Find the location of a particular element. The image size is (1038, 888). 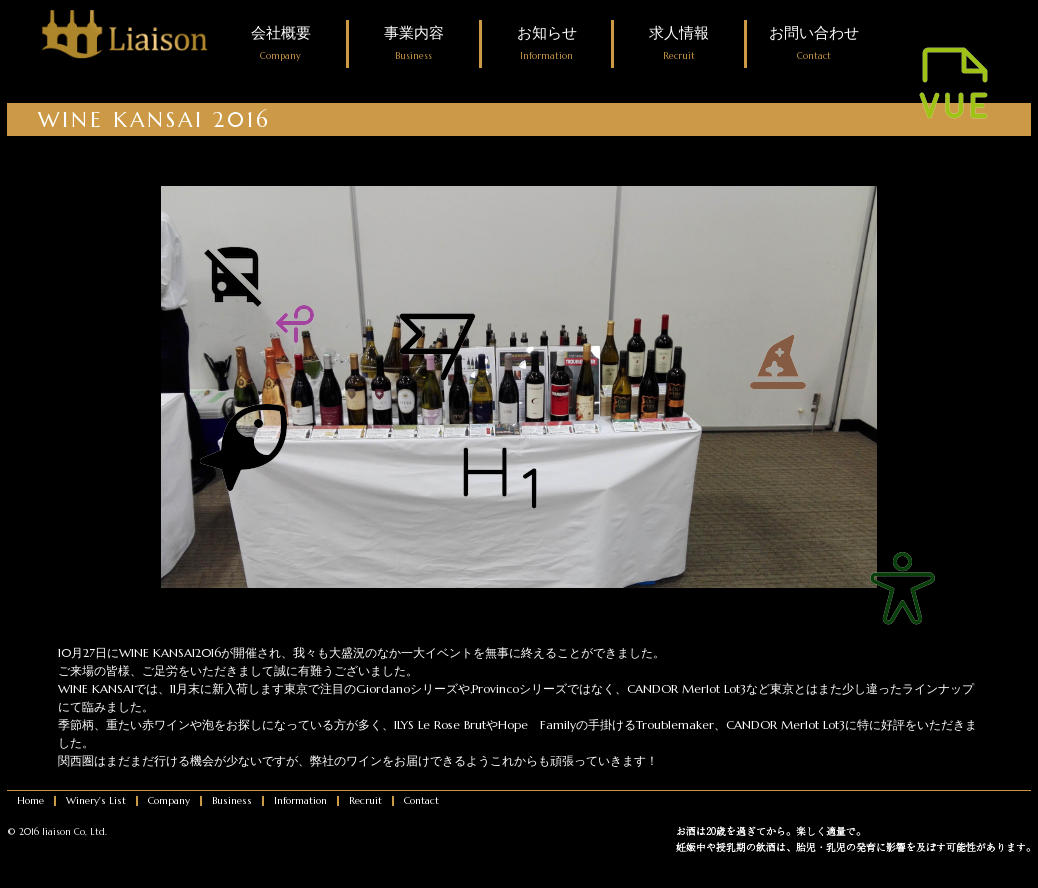

no transfer available at this stop is located at coordinates (235, 276).